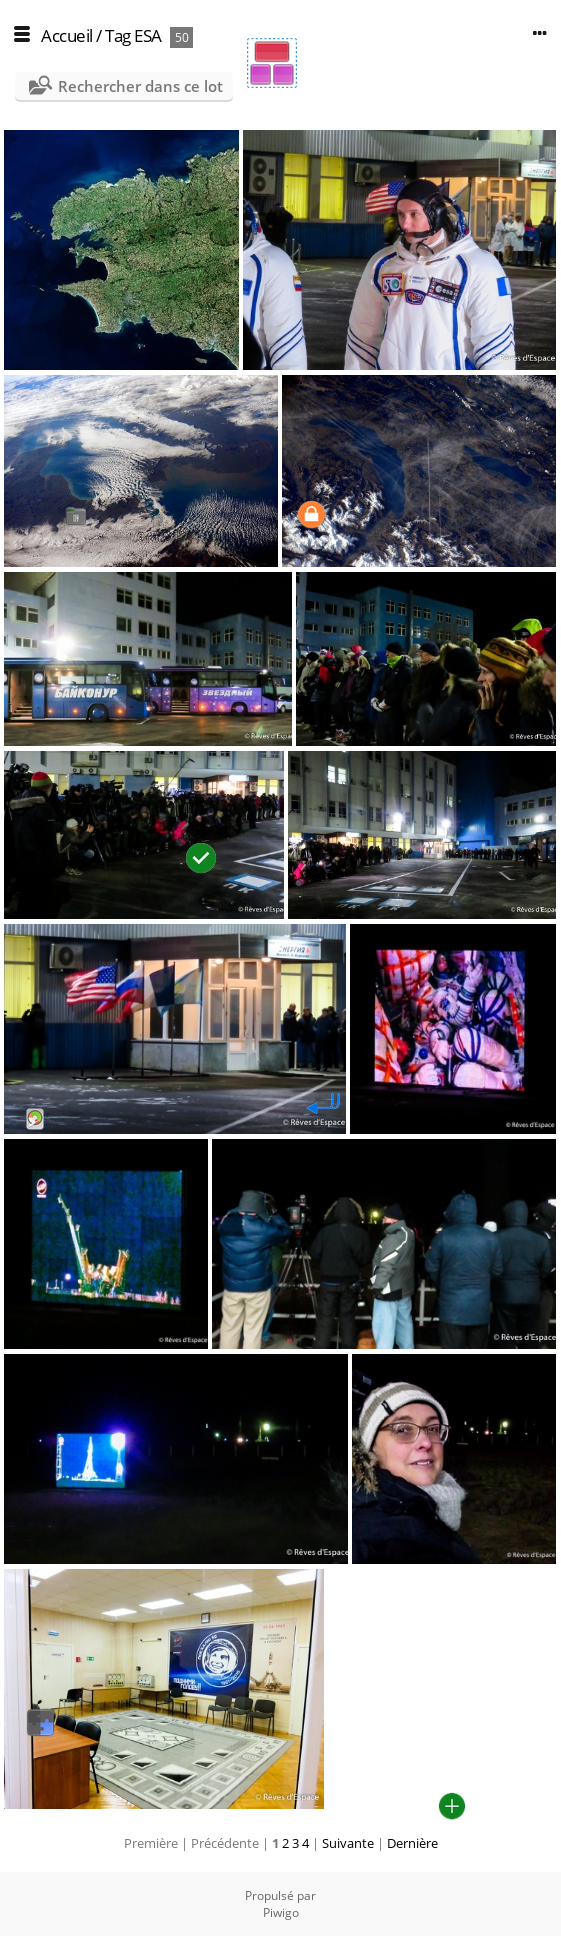 This screenshot has height=1936, width=561. What do you see at coordinates (201, 858) in the screenshot?
I see `confirm or accept an action` at bounding box center [201, 858].